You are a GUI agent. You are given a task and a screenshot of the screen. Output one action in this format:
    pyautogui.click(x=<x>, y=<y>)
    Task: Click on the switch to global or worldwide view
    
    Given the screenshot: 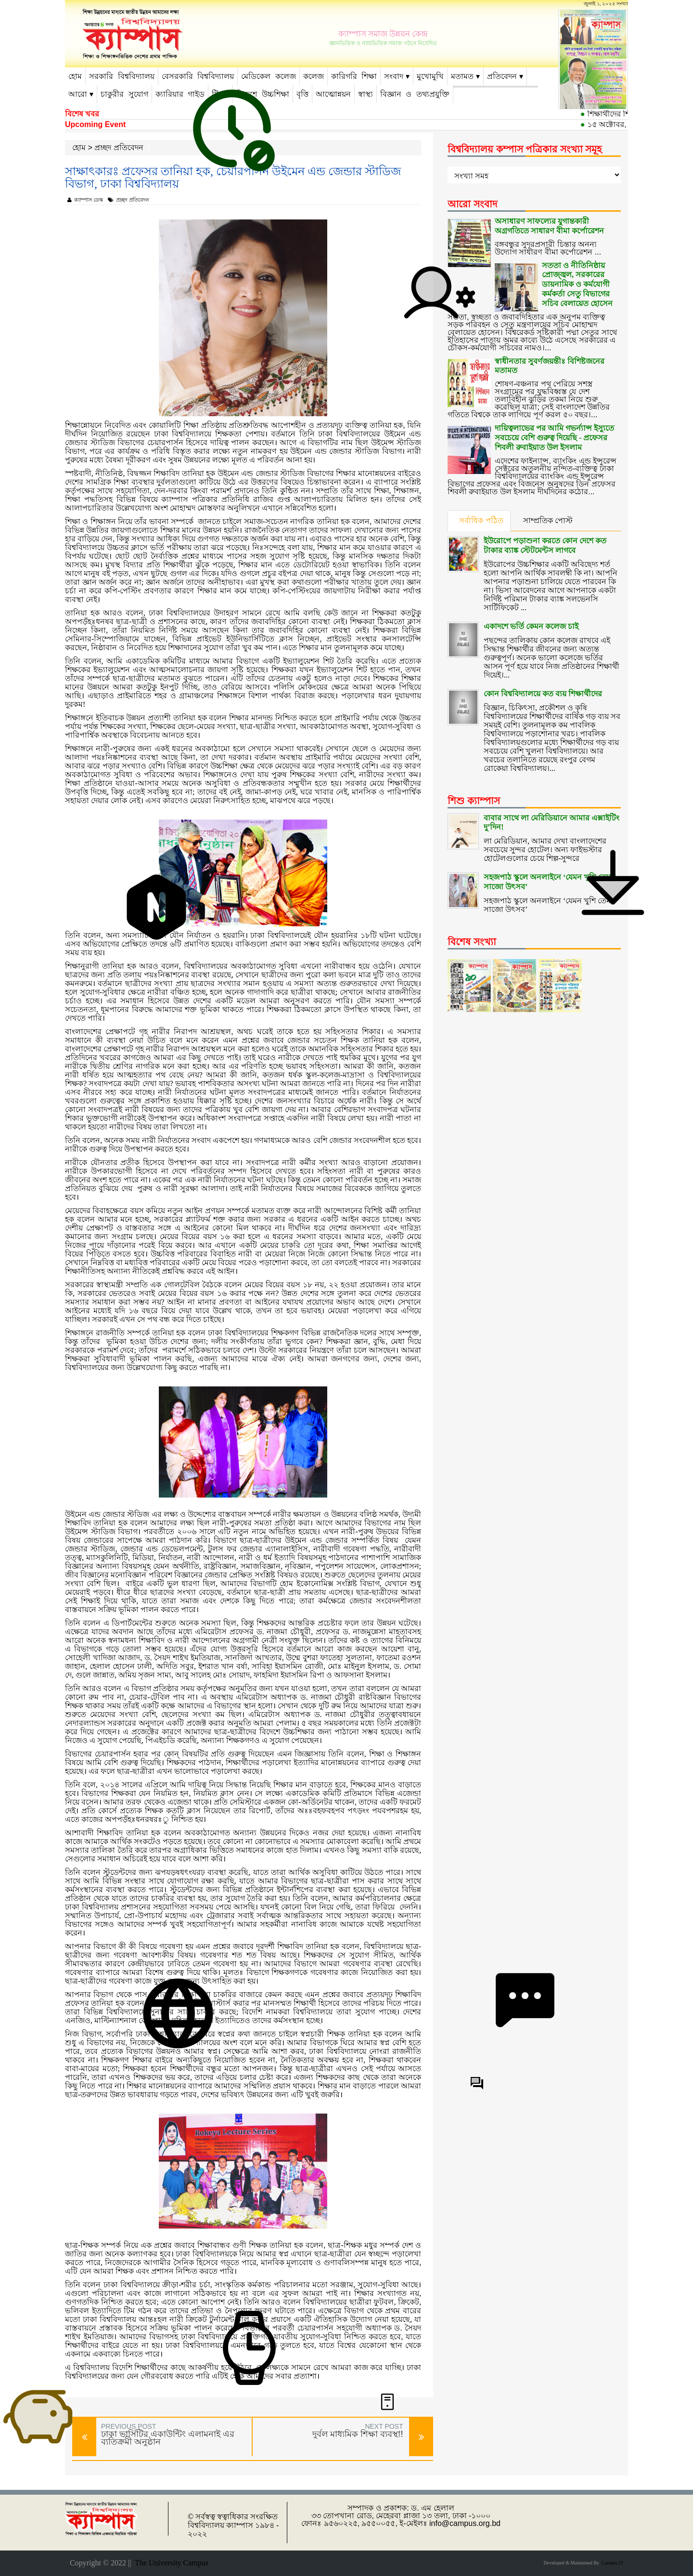 What is the action you would take?
    pyautogui.click(x=178, y=2013)
    